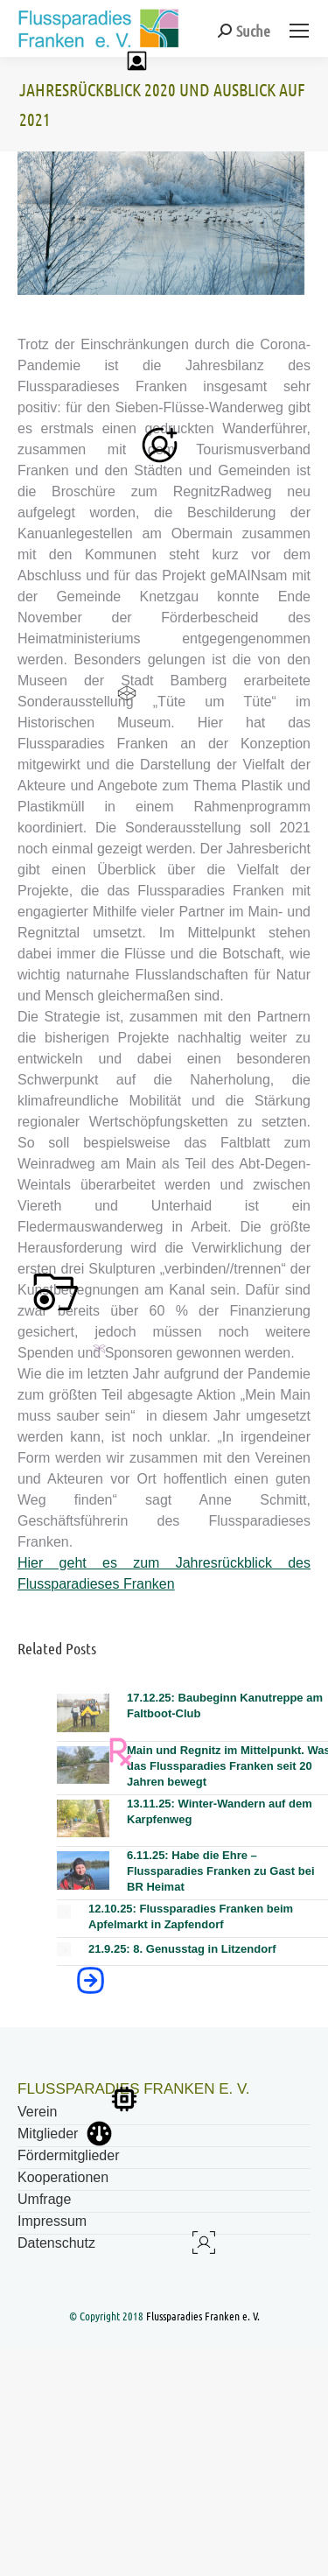  What do you see at coordinates (99, 1350) in the screenshot?
I see `browse vacation or tropical destinations` at bounding box center [99, 1350].